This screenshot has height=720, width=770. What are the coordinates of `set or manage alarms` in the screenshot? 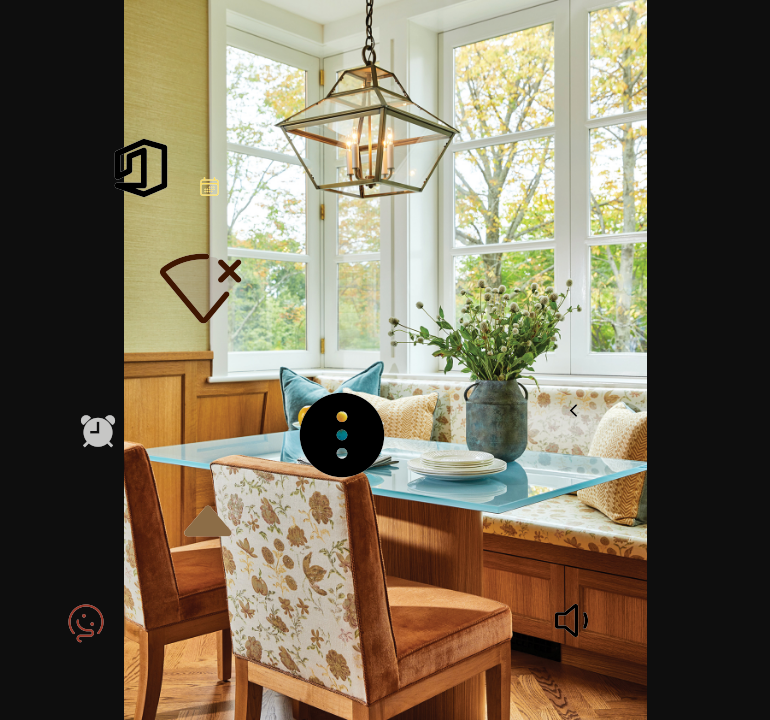 It's located at (98, 431).